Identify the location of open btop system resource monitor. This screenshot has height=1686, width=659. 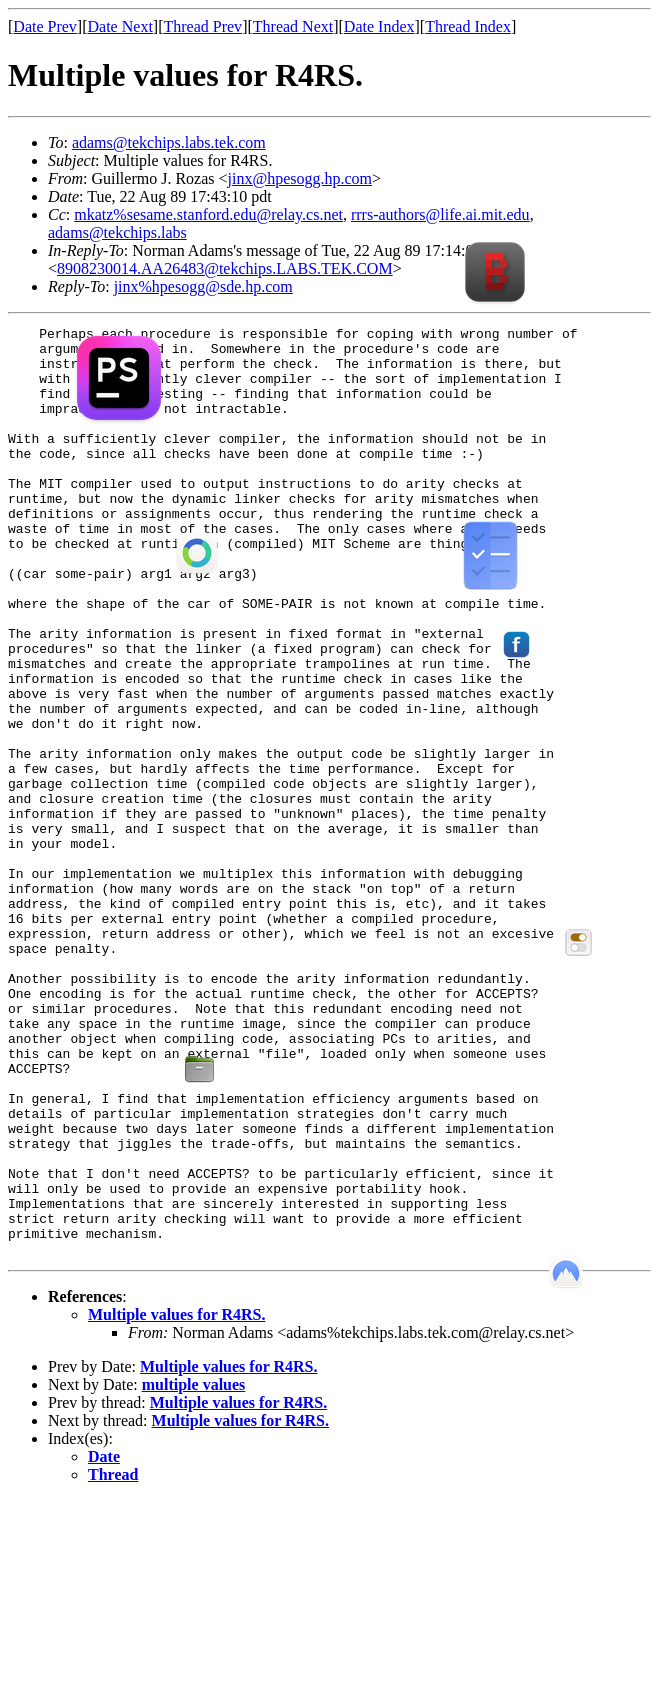
(495, 272).